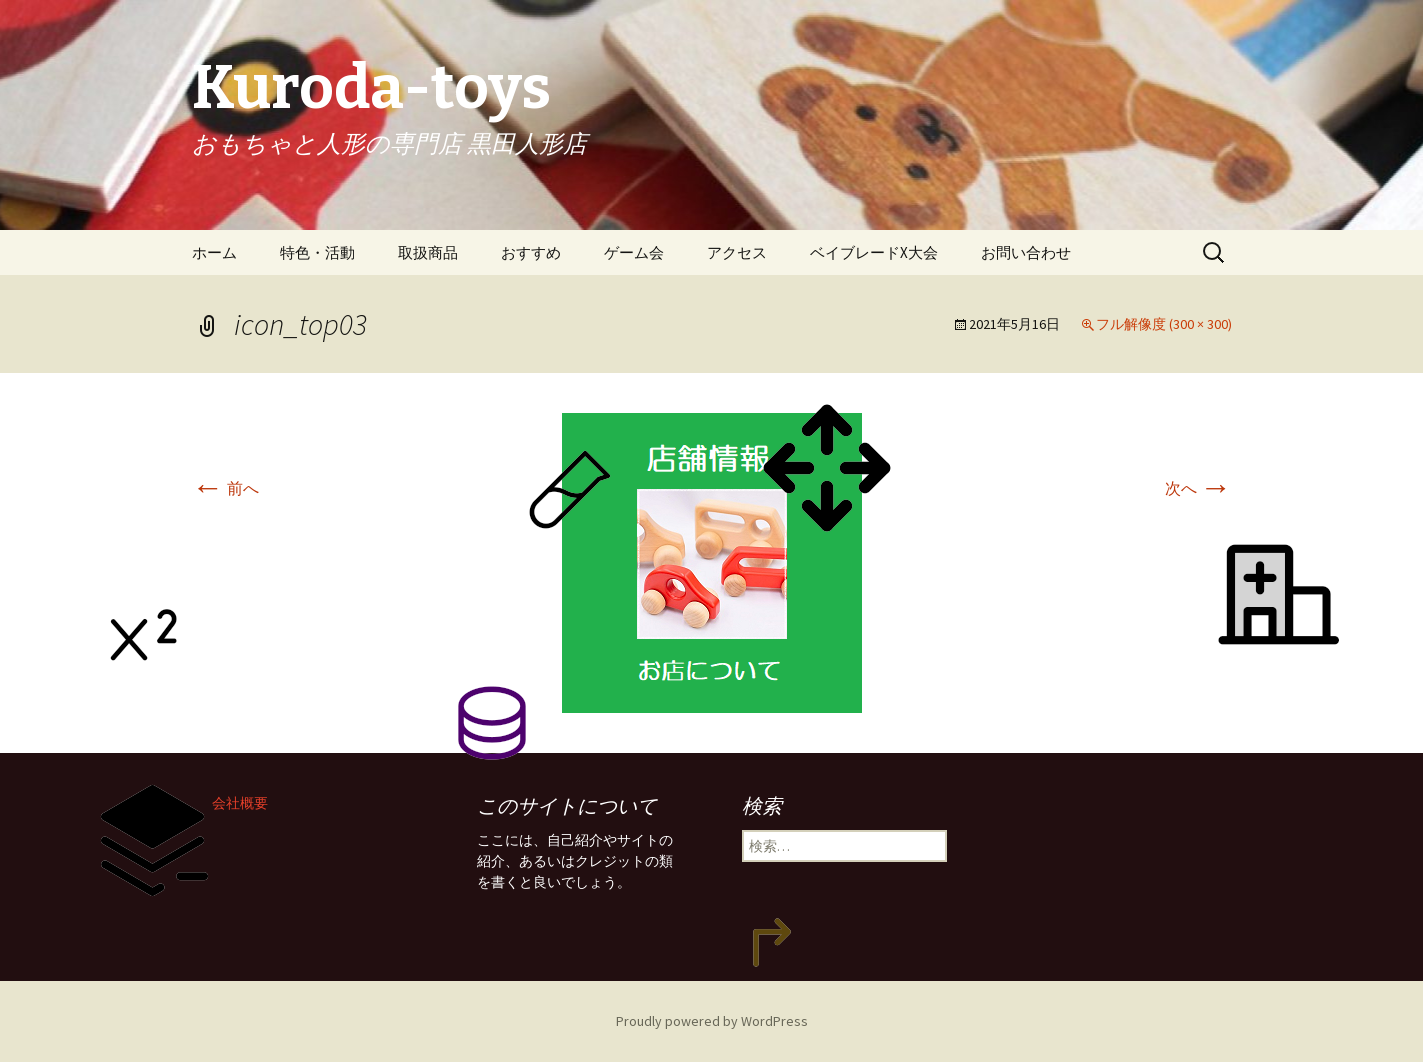 The width and height of the screenshot is (1423, 1062). What do you see at coordinates (492, 723) in the screenshot?
I see `access database or data storage` at bounding box center [492, 723].